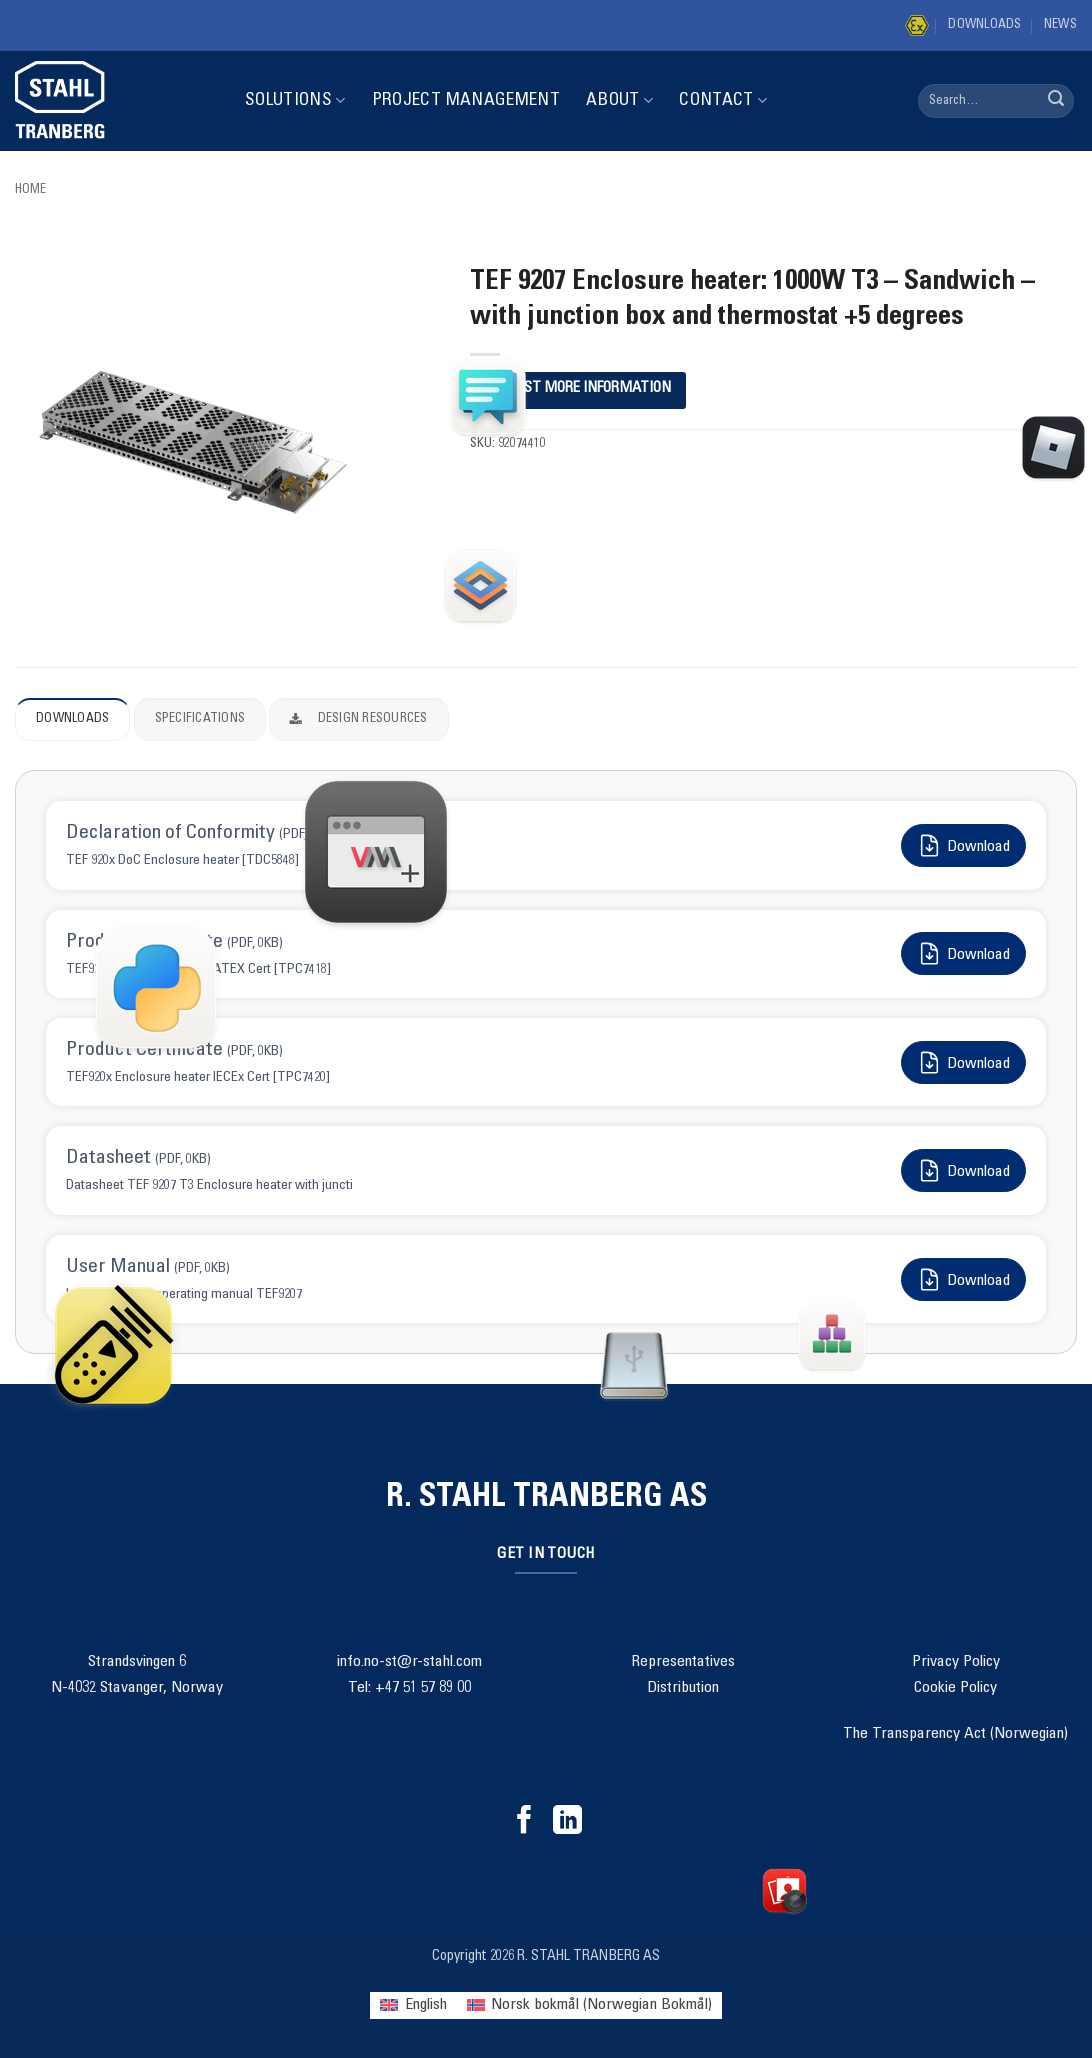 Image resolution: width=1092 pixels, height=2058 pixels. Describe the element at coordinates (156, 988) in the screenshot. I see `open the Python programming environment` at that location.